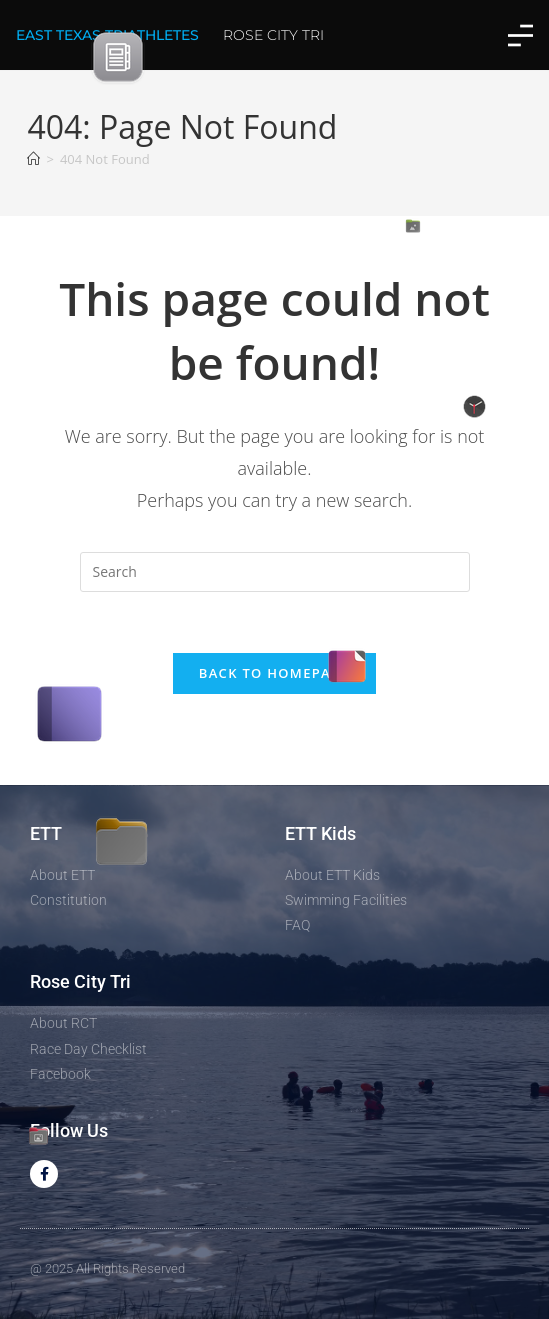 This screenshot has height=1319, width=549. I want to click on view release notes and software updates, so click(118, 58).